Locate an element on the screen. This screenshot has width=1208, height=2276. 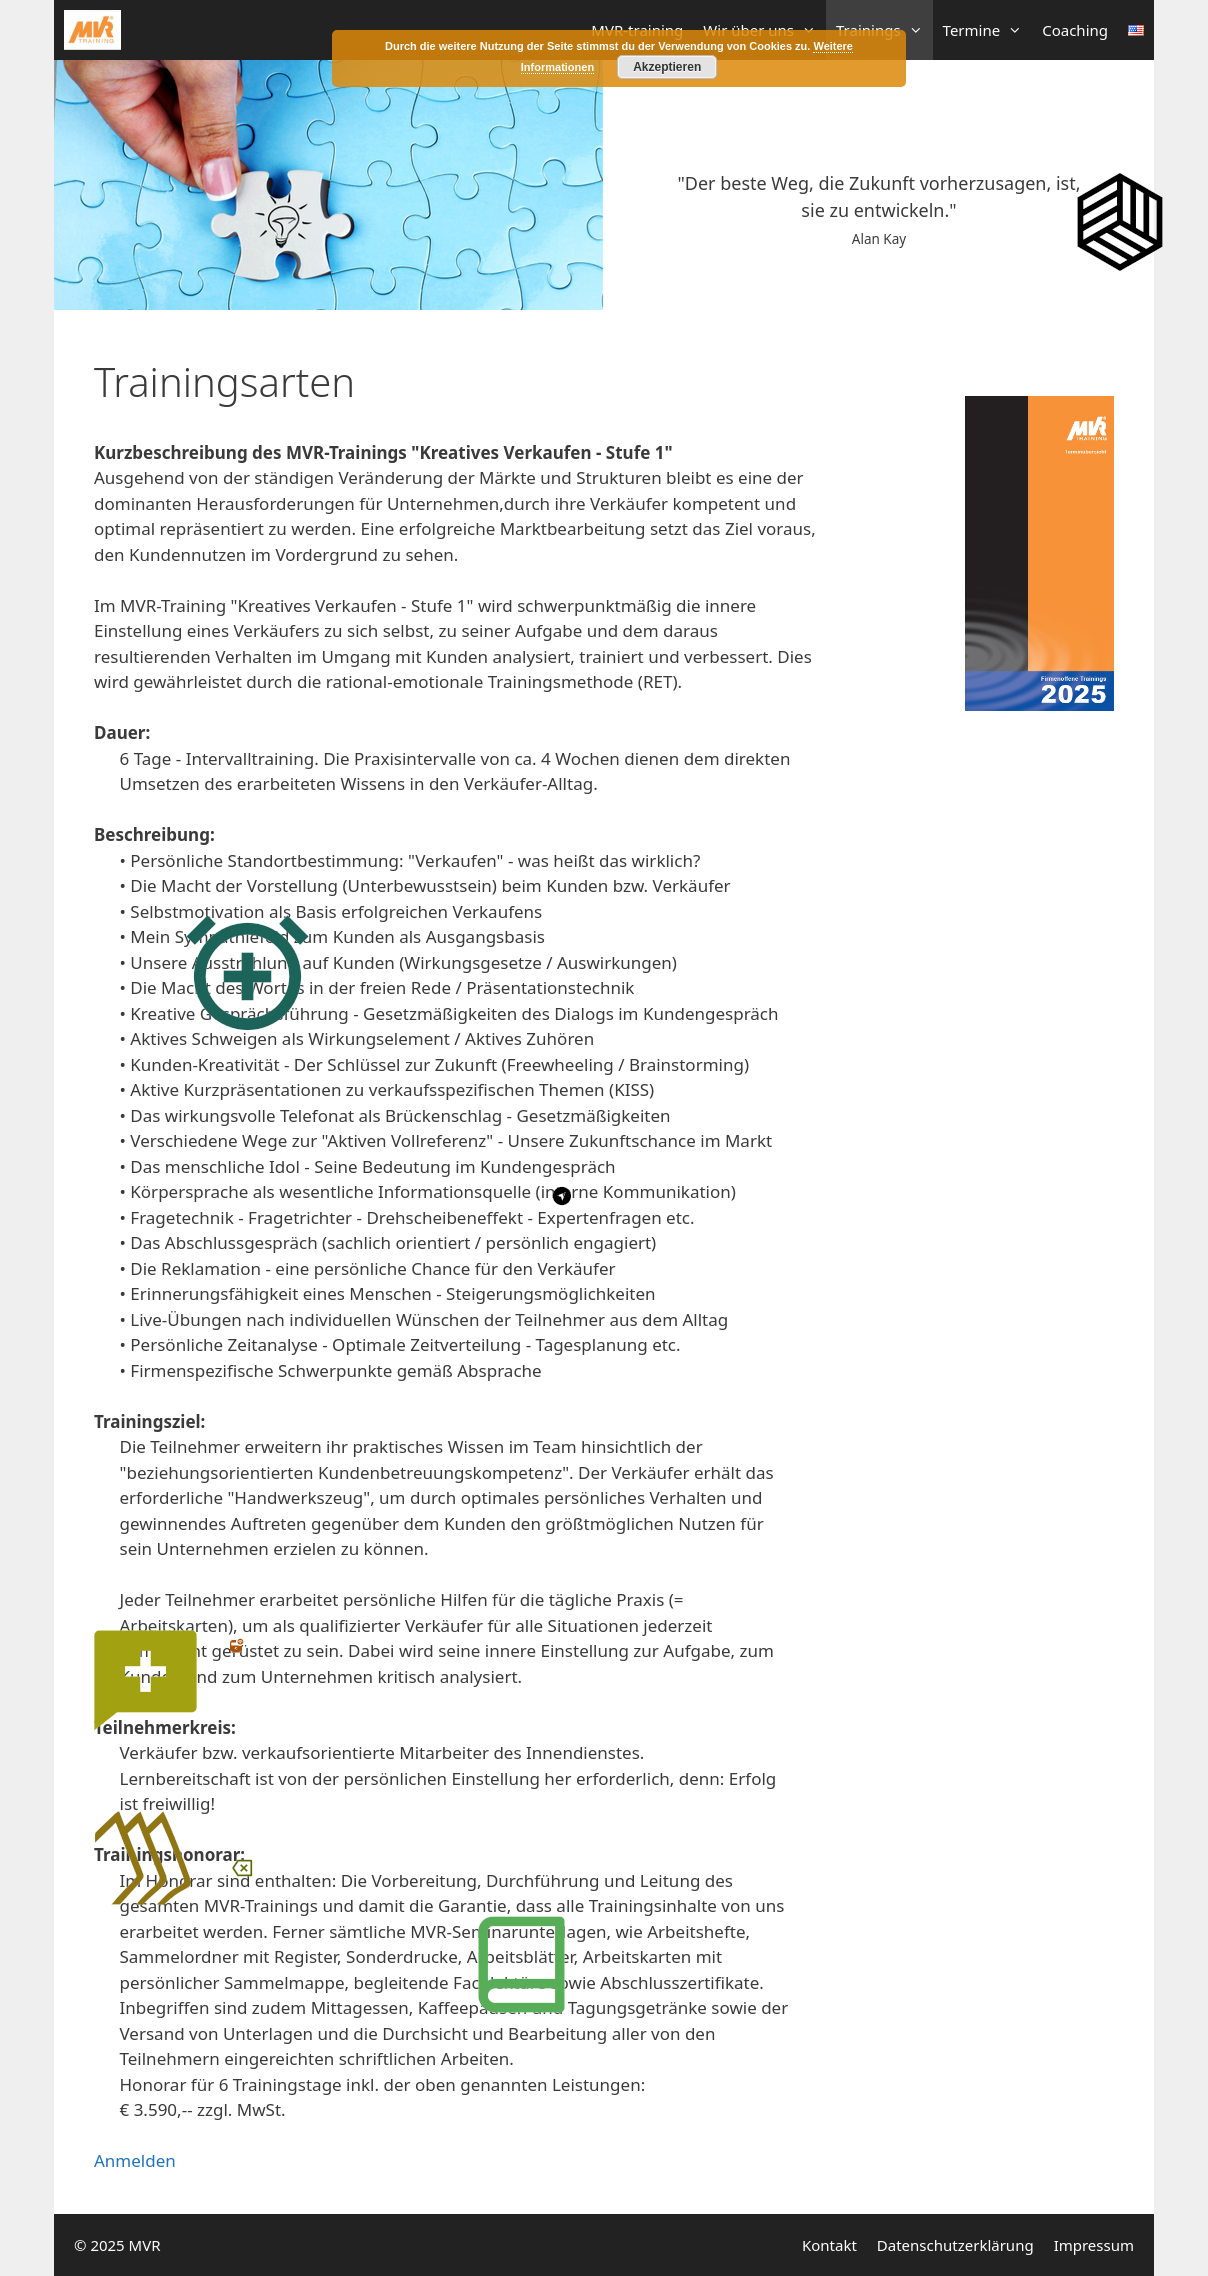
indicates wifi is available on this train is located at coordinates (236, 1646).